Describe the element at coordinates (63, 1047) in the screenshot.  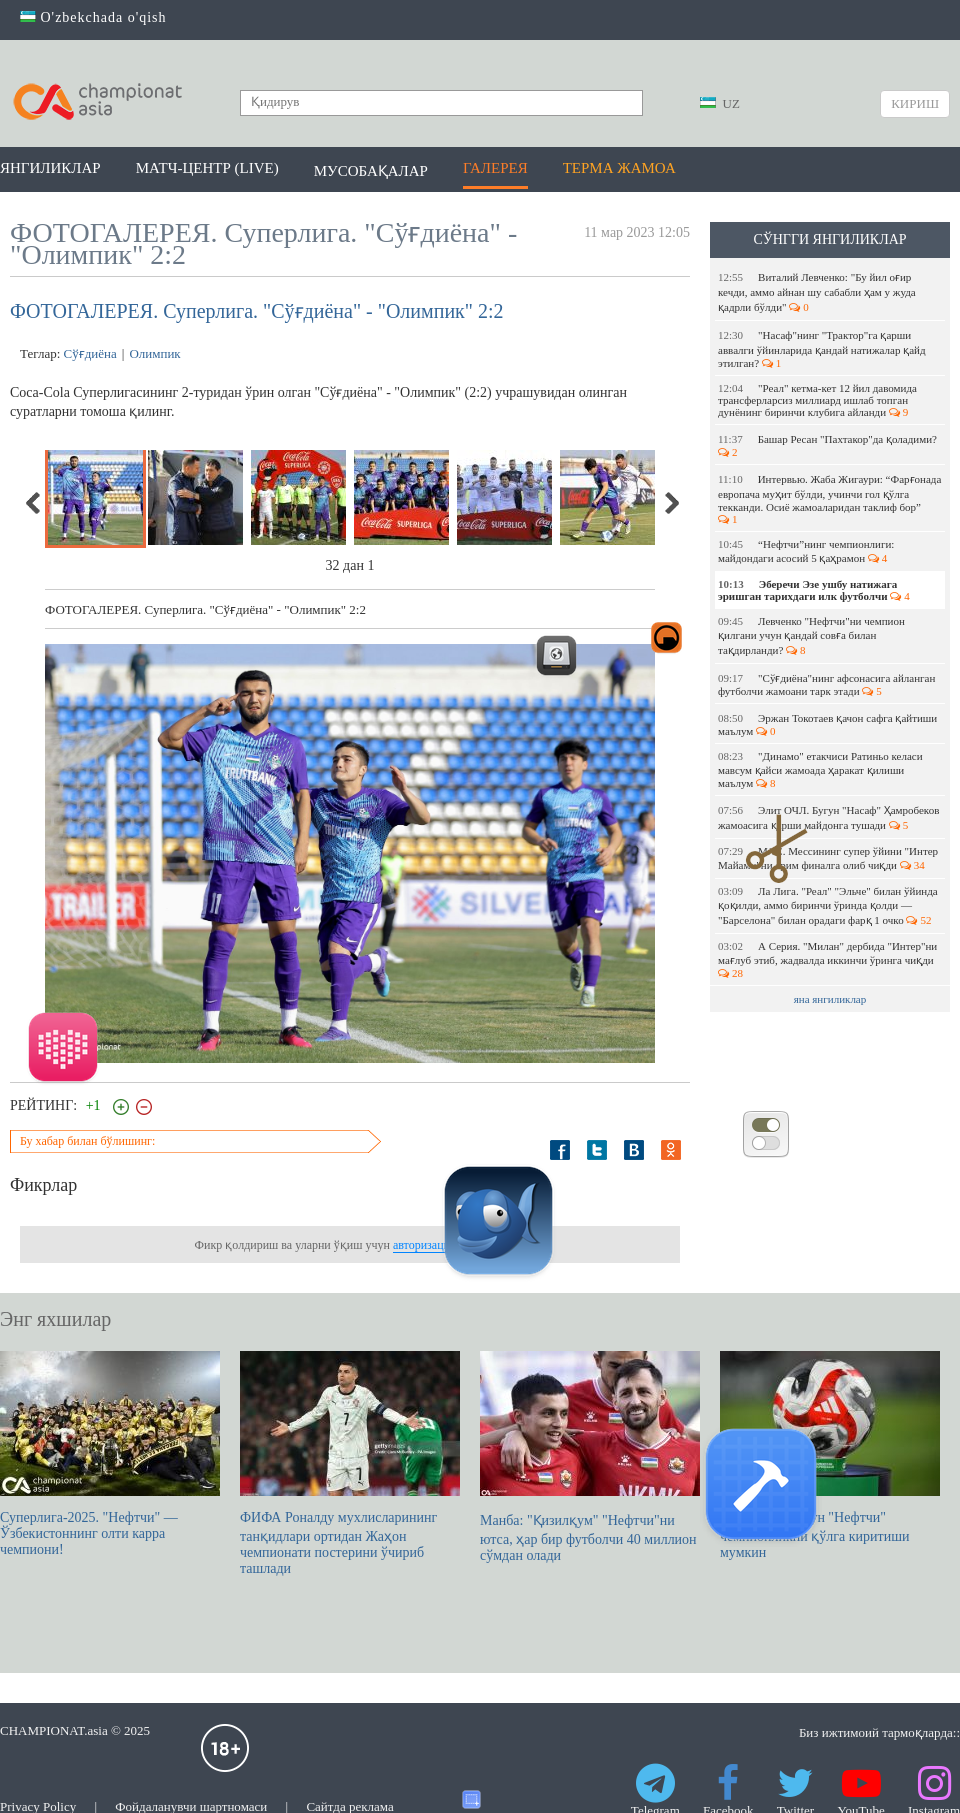
I see `open vvave music player app` at that location.